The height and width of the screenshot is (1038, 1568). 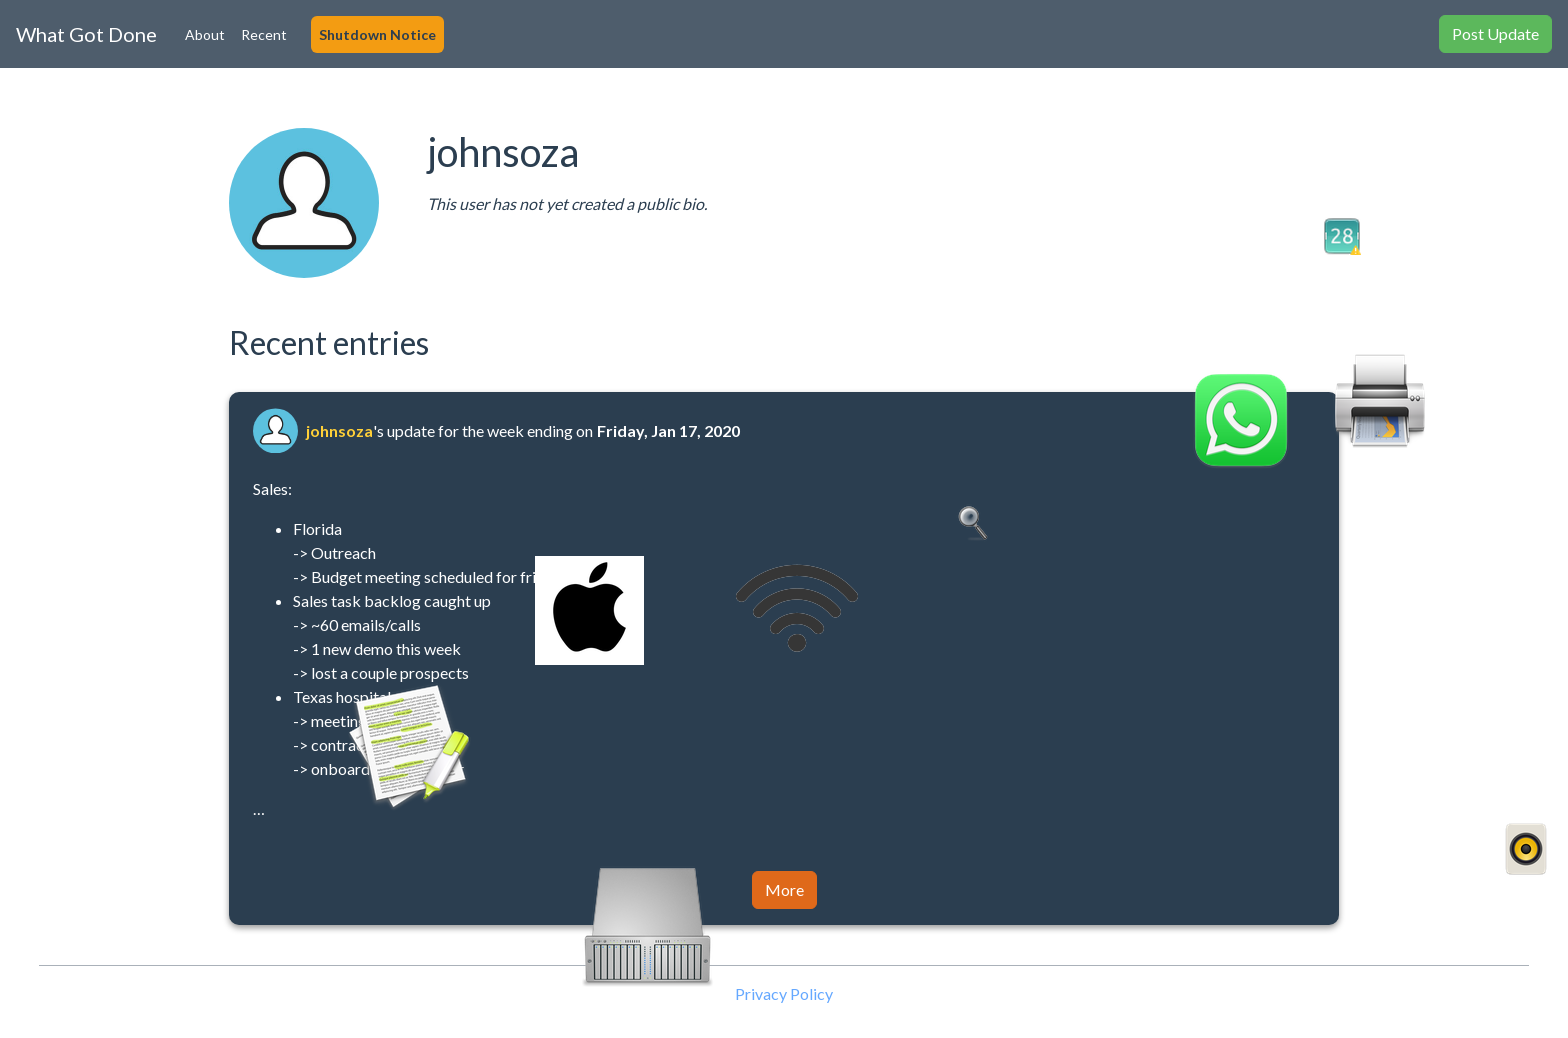 What do you see at coordinates (1241, 420) in the screenshot?
I see `open WhatsApp messaging app` at bounding box center [1241, 420].